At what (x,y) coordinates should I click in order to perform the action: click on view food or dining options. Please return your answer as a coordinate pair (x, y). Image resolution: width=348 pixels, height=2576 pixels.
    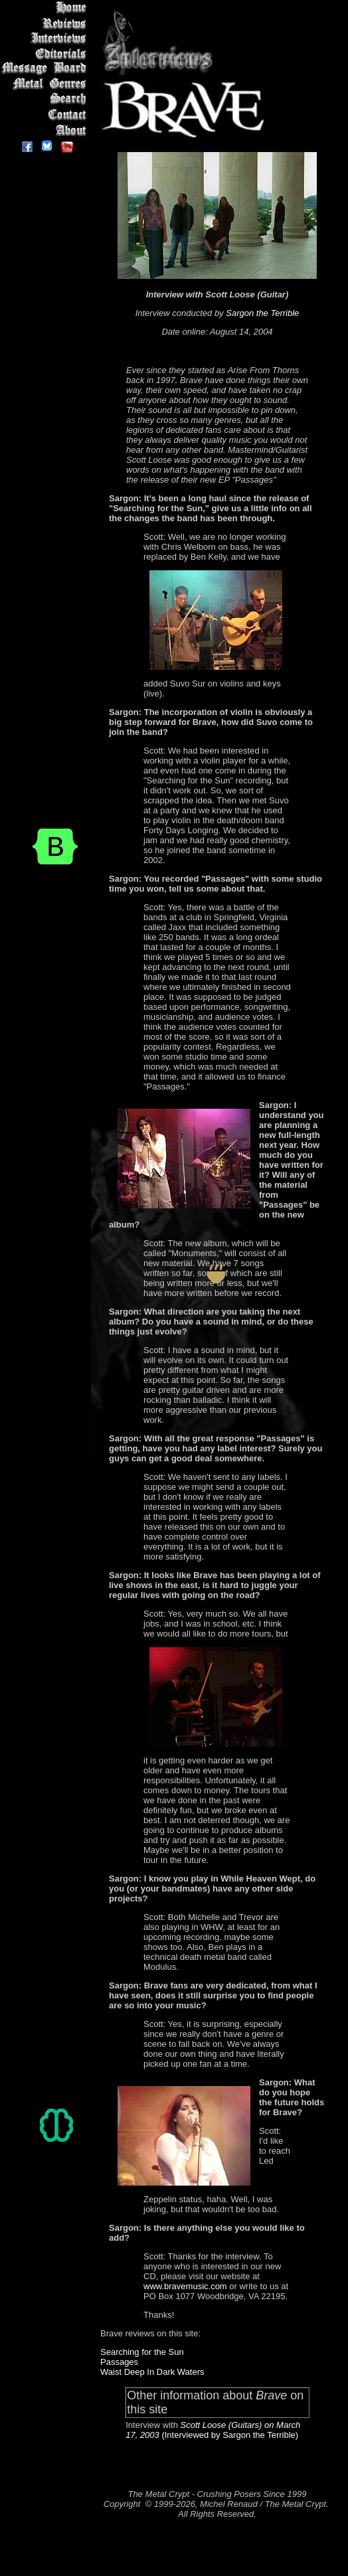
    Looking at the image, I should click on (216, 1275).